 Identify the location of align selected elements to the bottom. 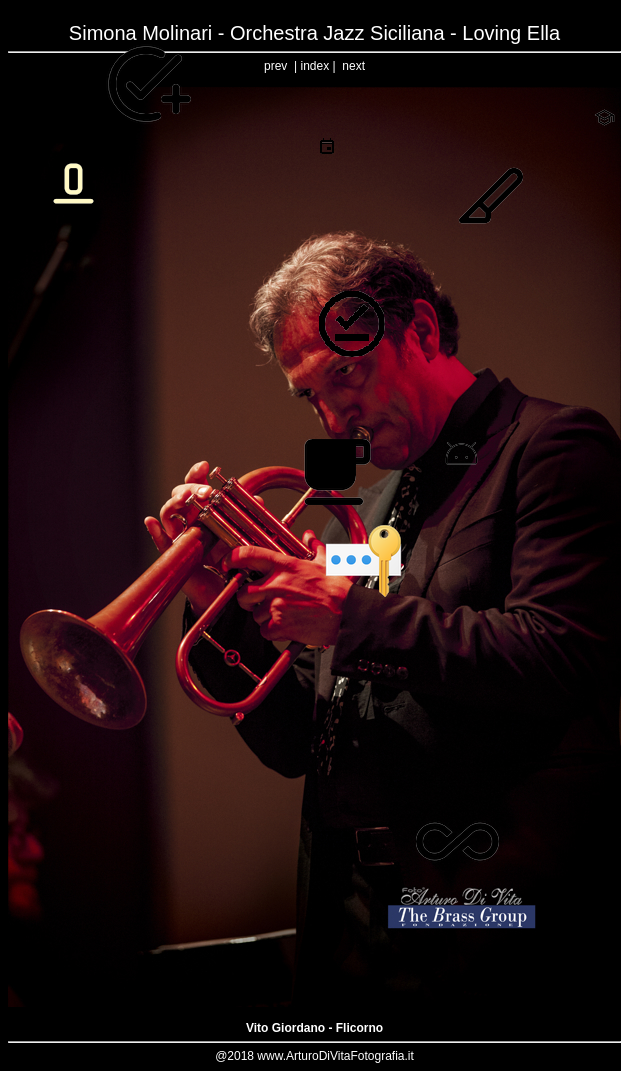
(73, 183).